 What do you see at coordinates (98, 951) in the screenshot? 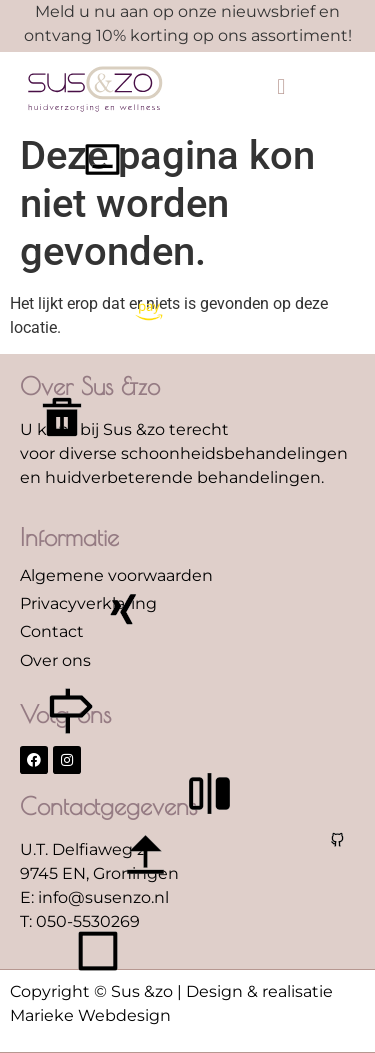
I see `an unchecked checkbox awaiting selection` at bounding box center [98, 951].